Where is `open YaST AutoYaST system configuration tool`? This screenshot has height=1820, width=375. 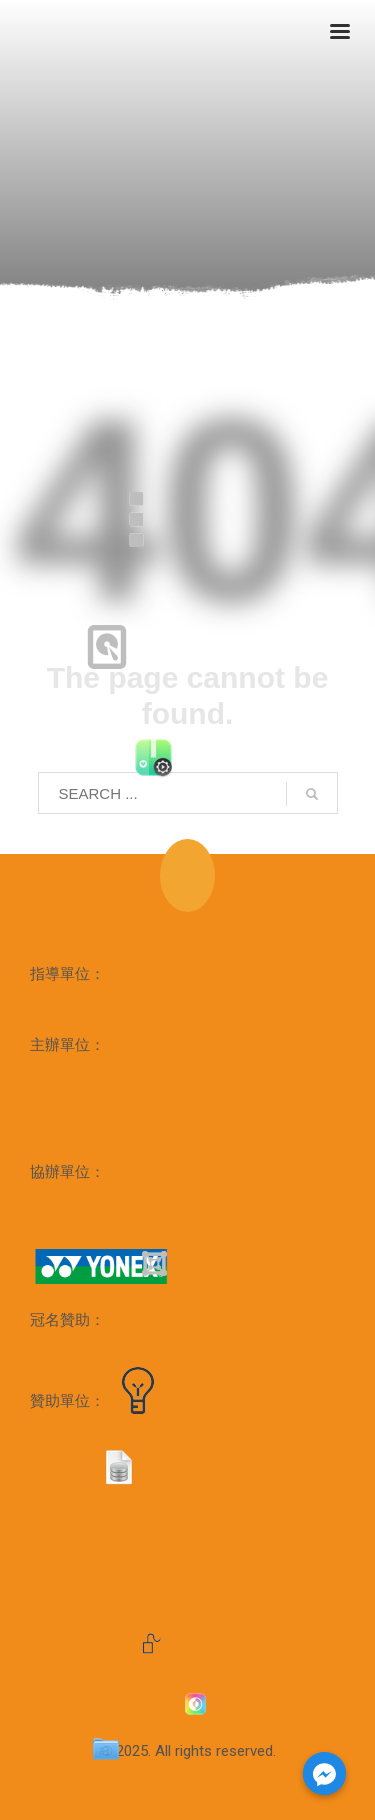 open YaST AutoYaST system configuration tool is located at coordinates (153, 757).